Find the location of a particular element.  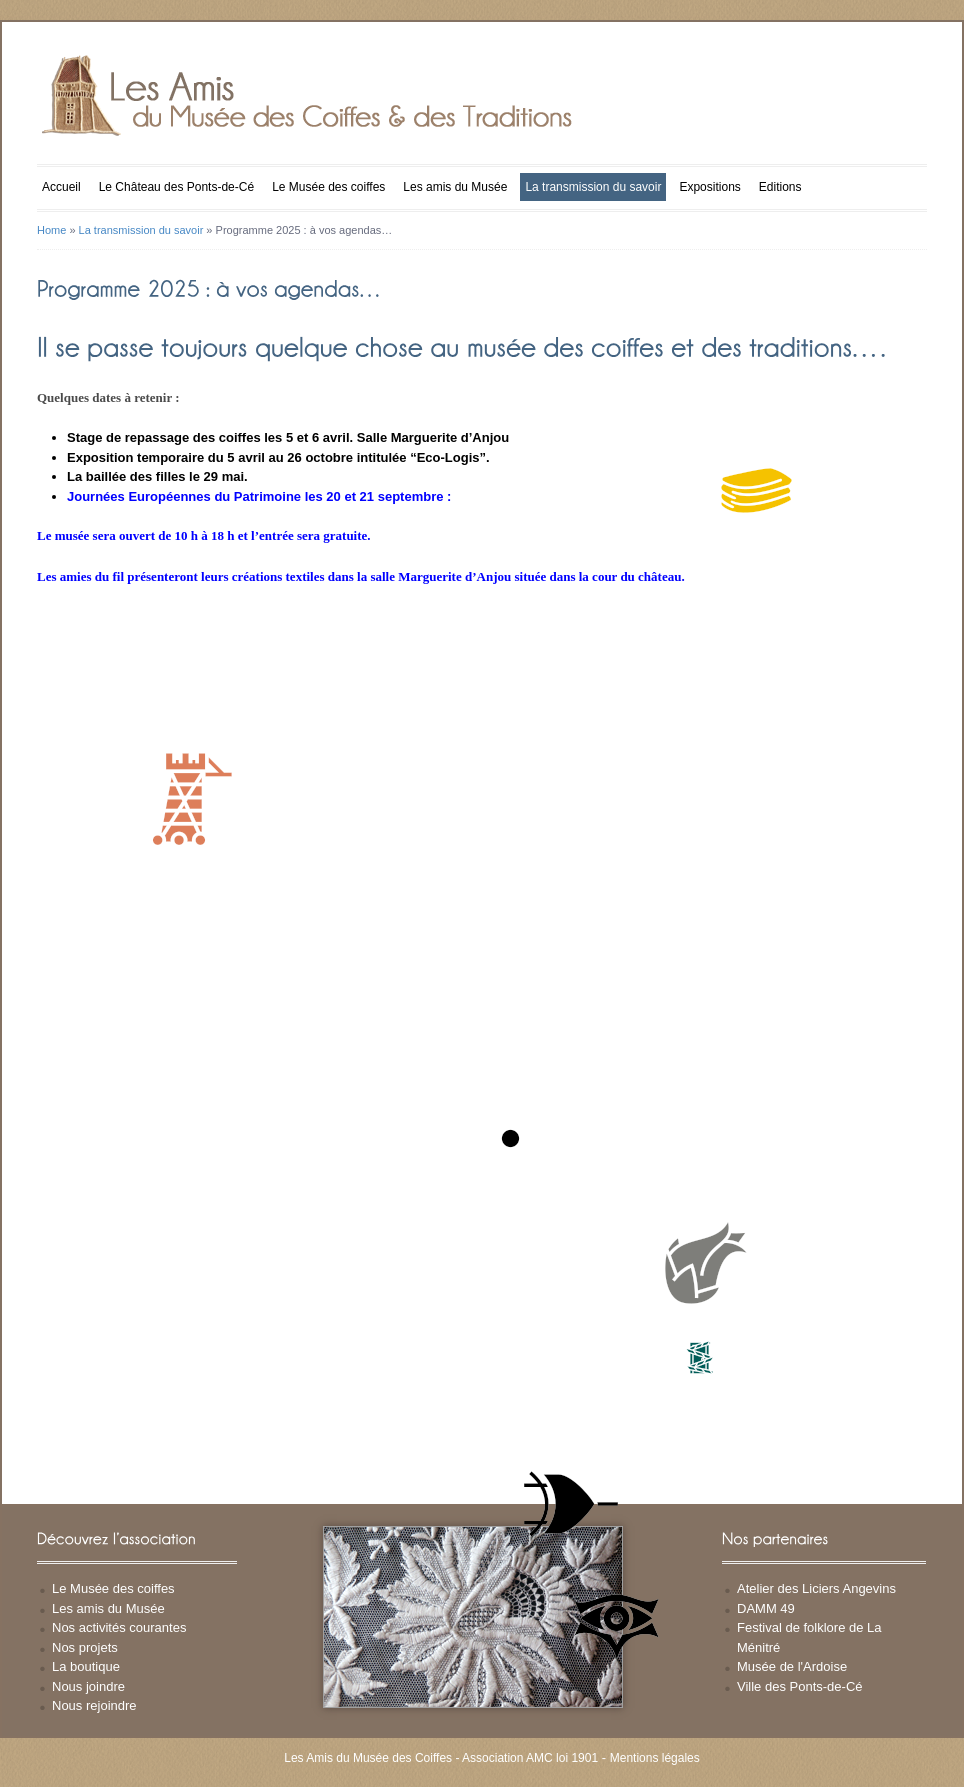

sheikah tribe symbol from the legend of zelda series is located at coordinates (616, 1622).